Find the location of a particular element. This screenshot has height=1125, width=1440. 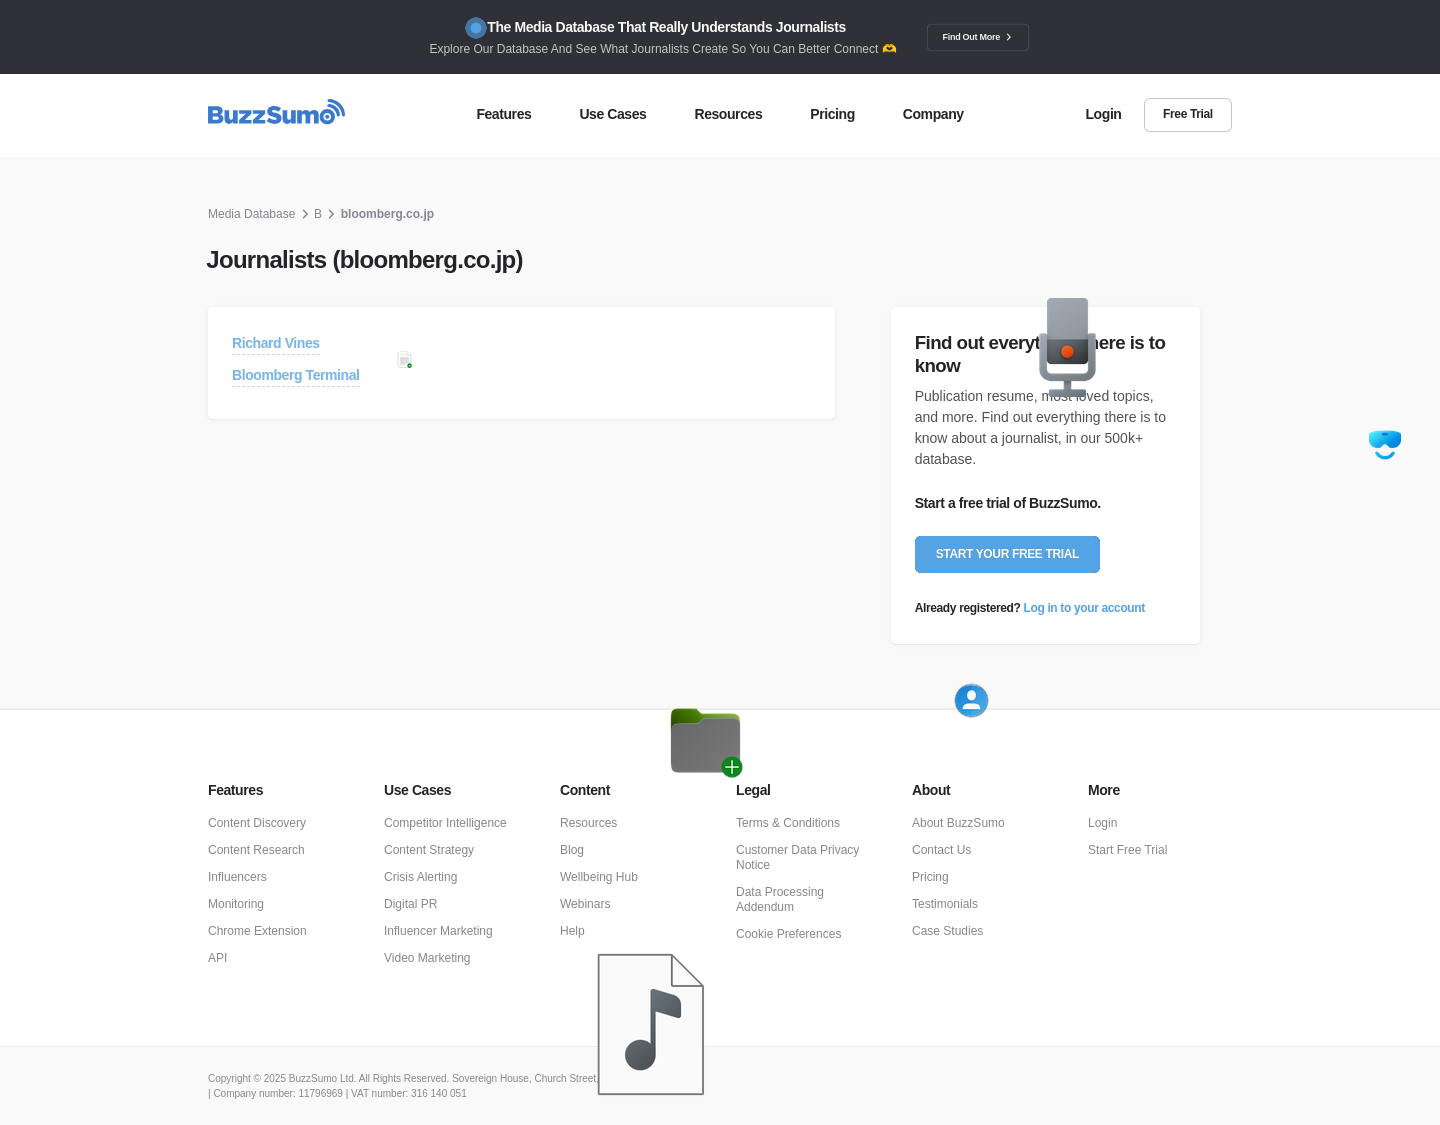

create a new document is located at coordinates (404, 359).